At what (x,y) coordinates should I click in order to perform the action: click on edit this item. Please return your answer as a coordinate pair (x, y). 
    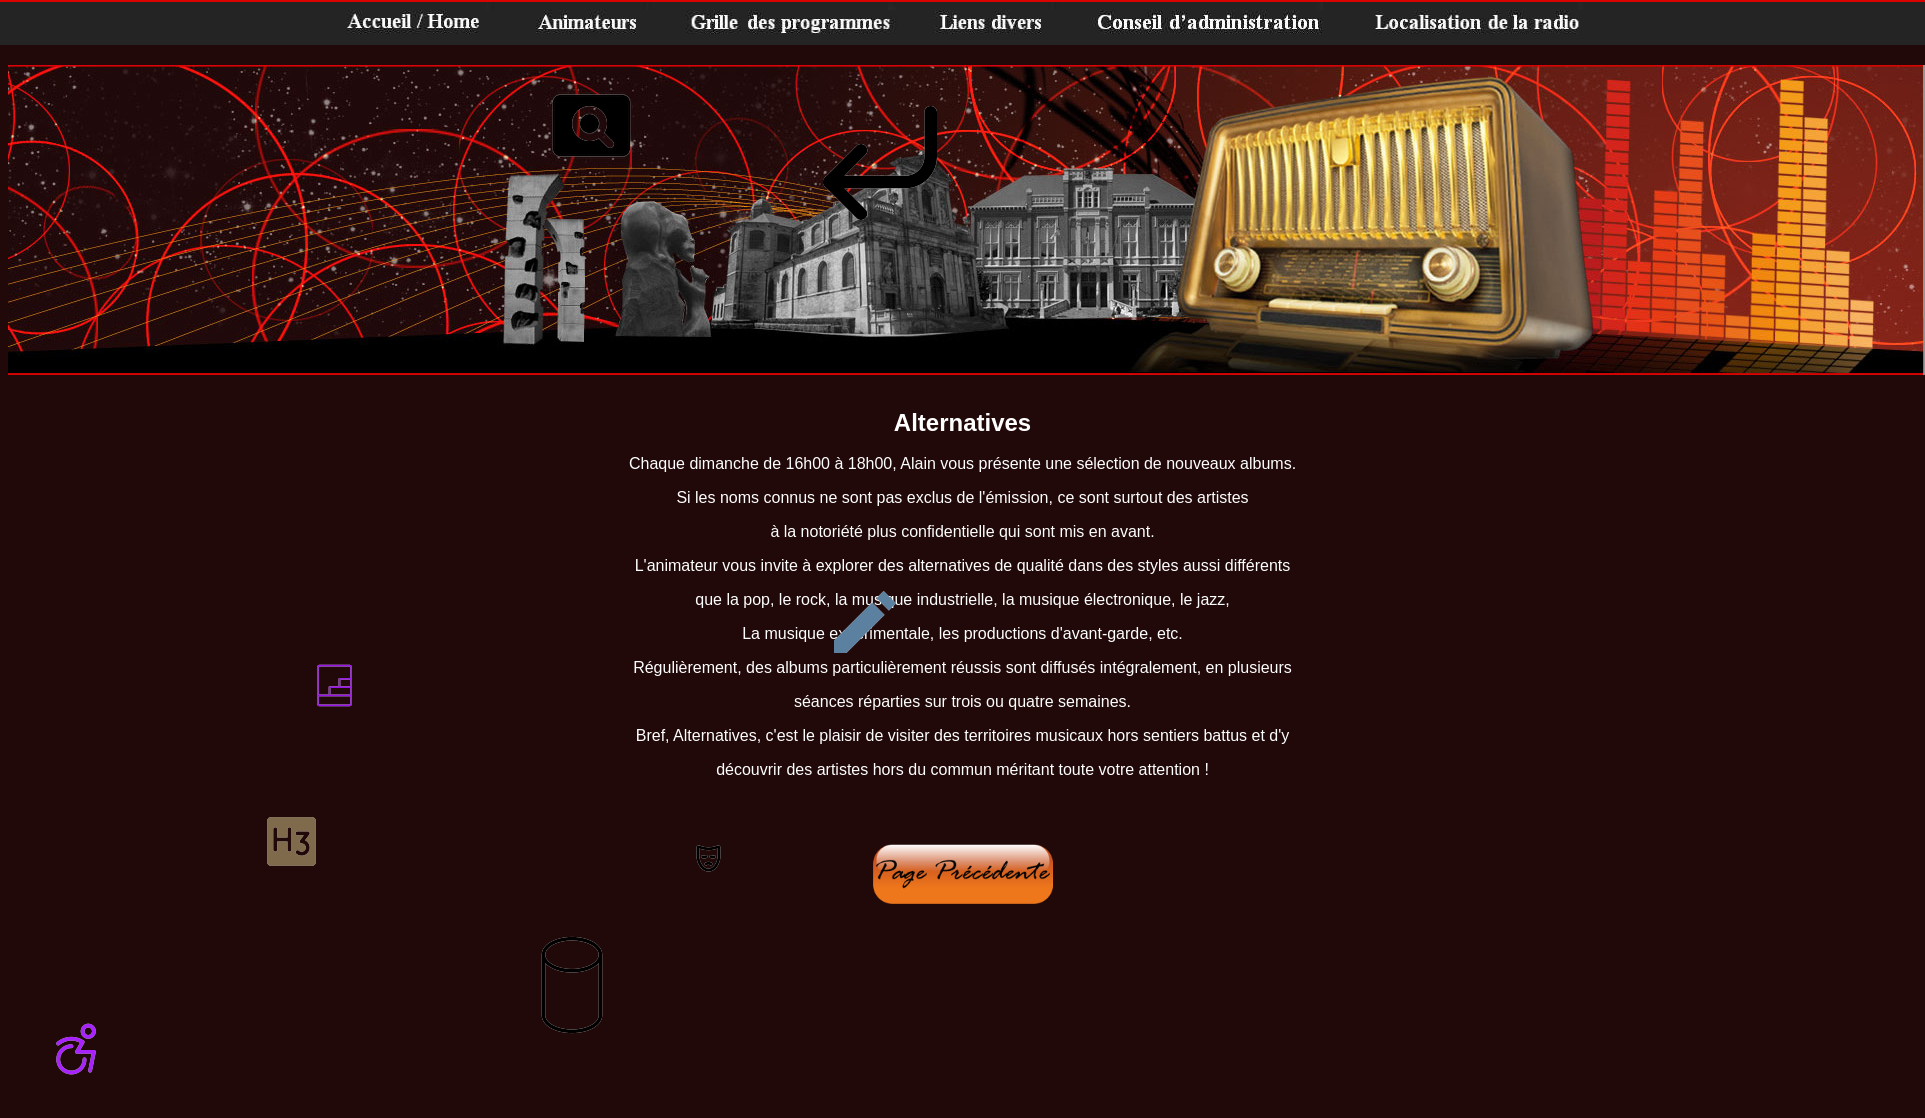
    Looking at the image, I should click on (865, 622).